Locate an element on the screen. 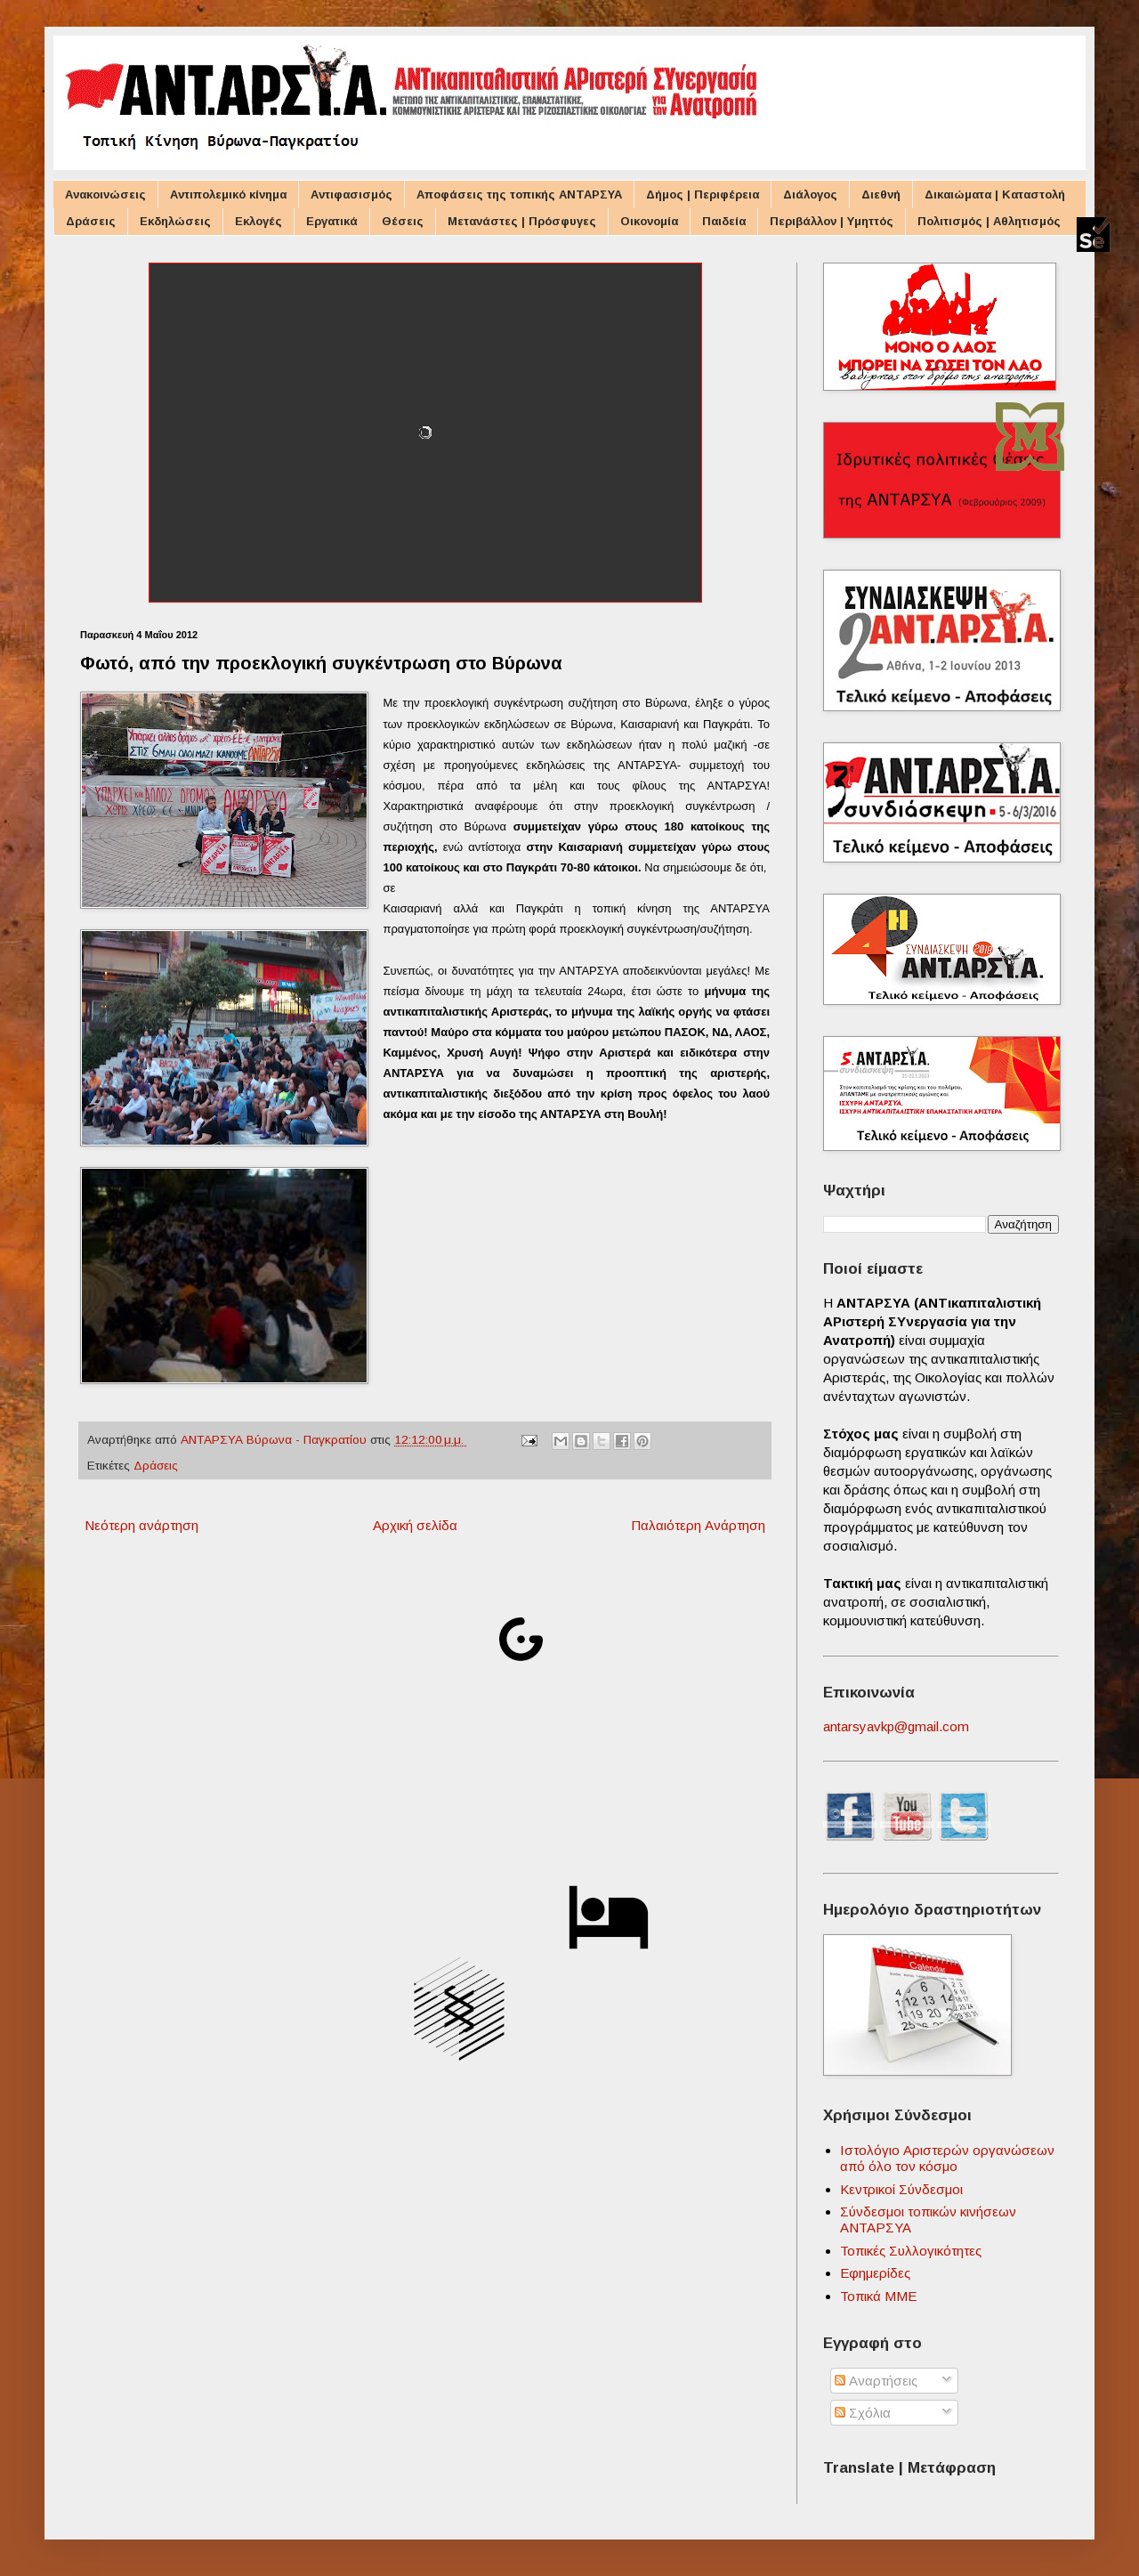 Image resolution: width=1139 pixels, height=2576 pixels. selenium browser automation framework logo is located at coordinates (1093, 234).